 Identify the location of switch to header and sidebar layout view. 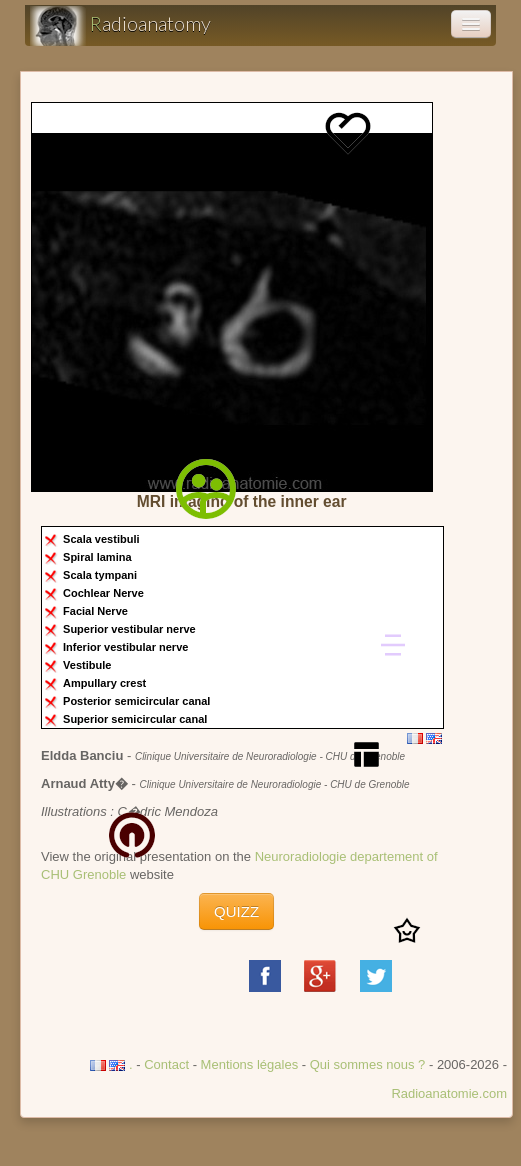
(366, 754).